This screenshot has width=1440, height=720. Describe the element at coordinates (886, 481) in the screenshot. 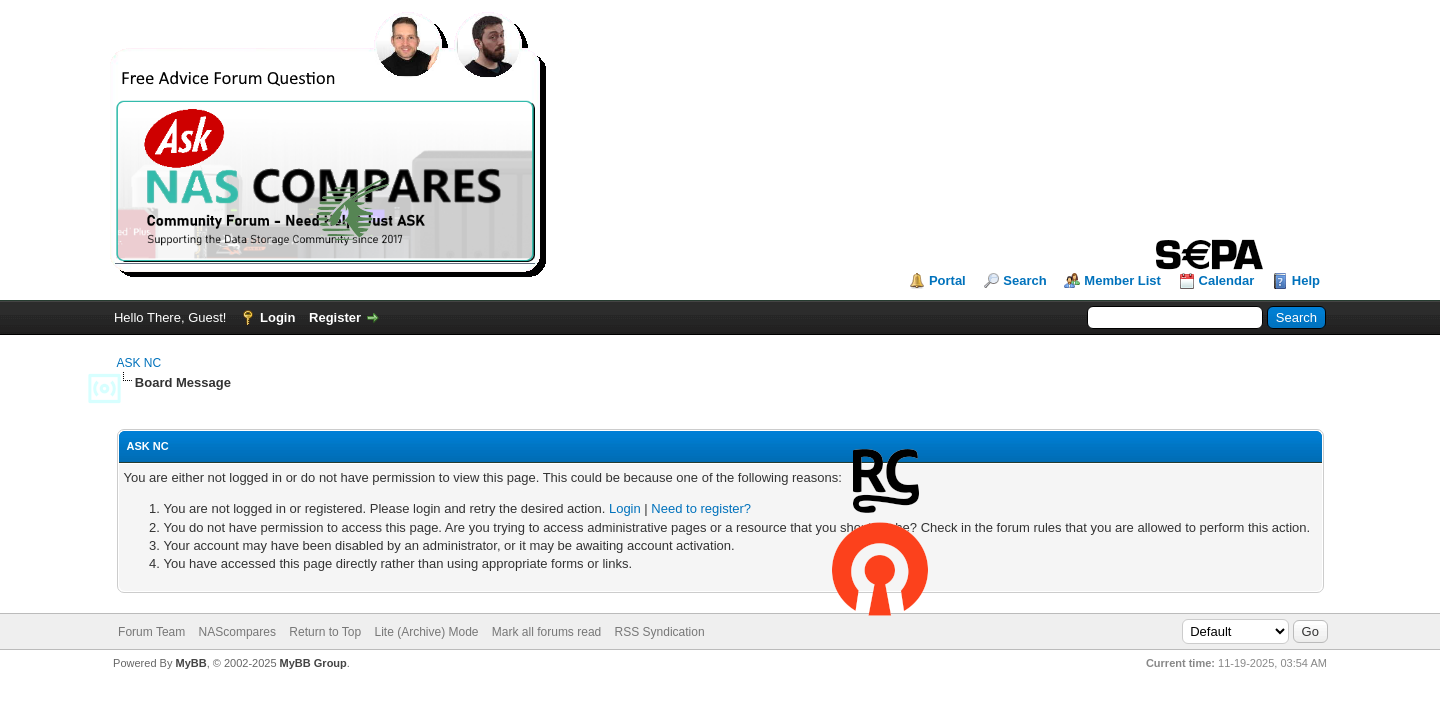

I see `RevenueCat company logo` at that location.